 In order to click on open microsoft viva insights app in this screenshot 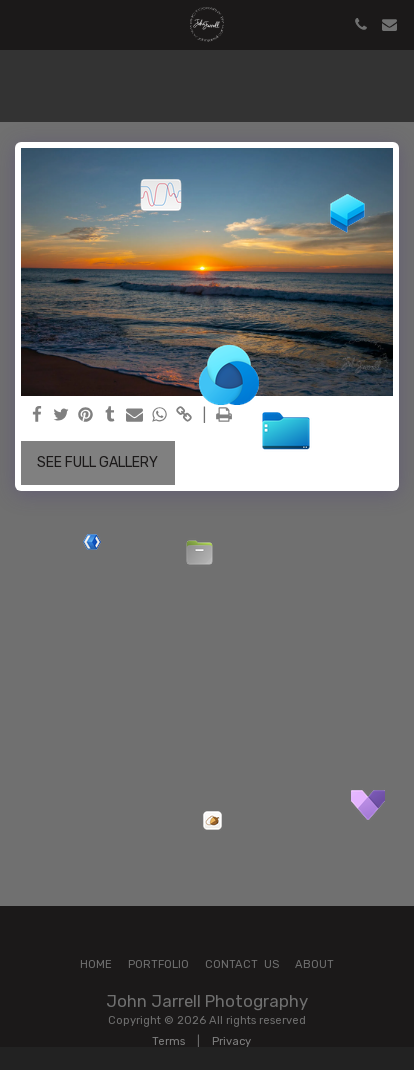, I will do `click(229, 375)`.